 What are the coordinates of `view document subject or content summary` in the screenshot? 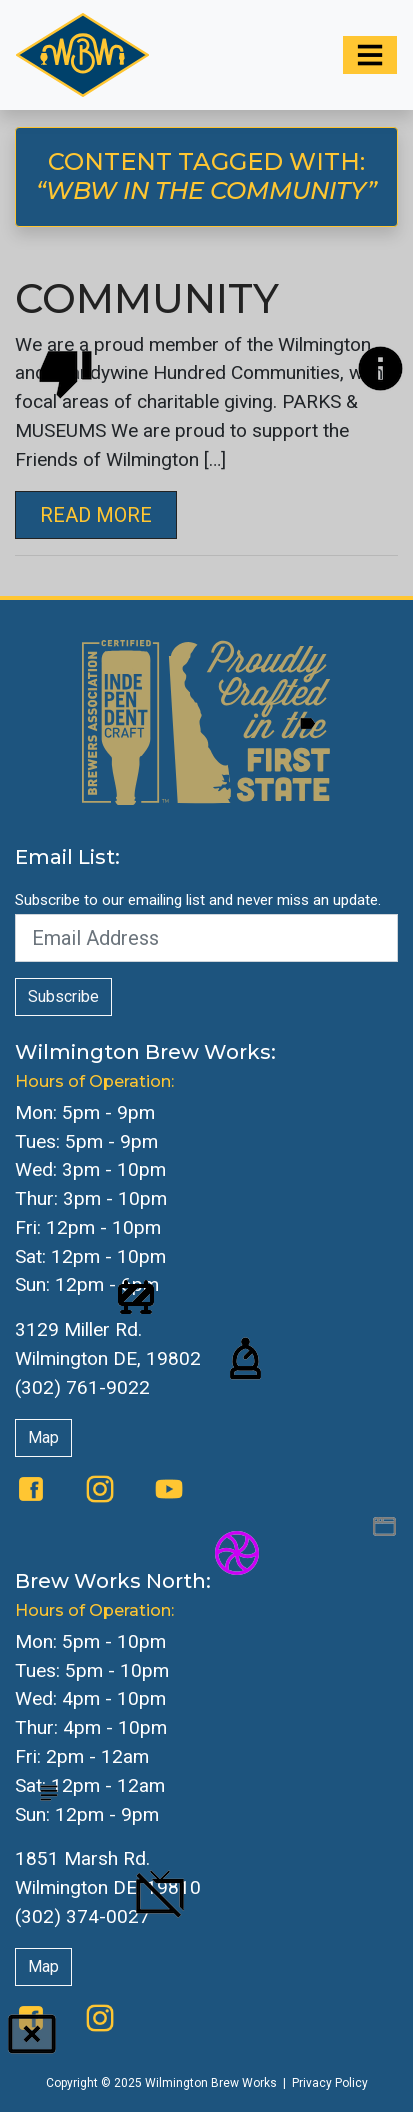 It's located at (49, 1793).